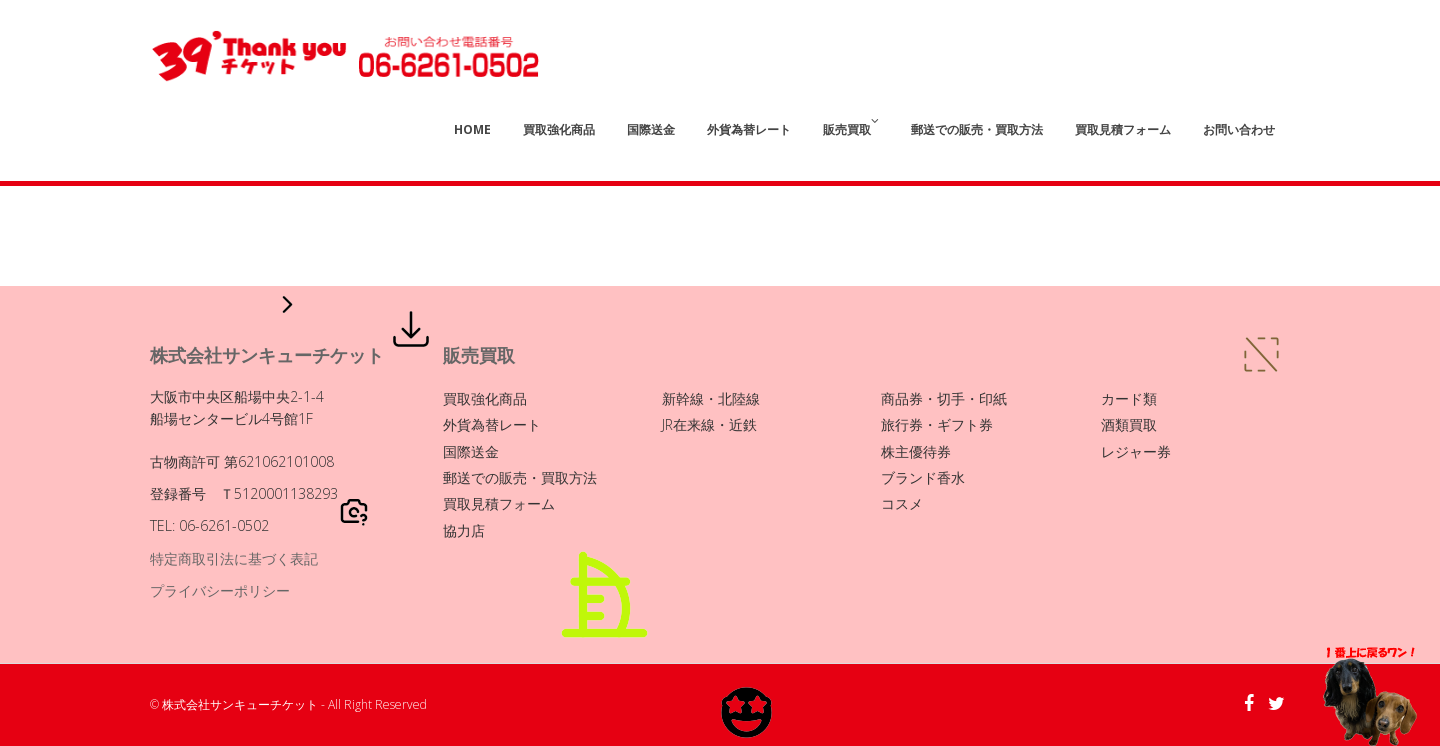  What do you see at coordinates (287, 304) in the screenshot?
I see `navigate to the next item or page` at bounding box center [287, 304].